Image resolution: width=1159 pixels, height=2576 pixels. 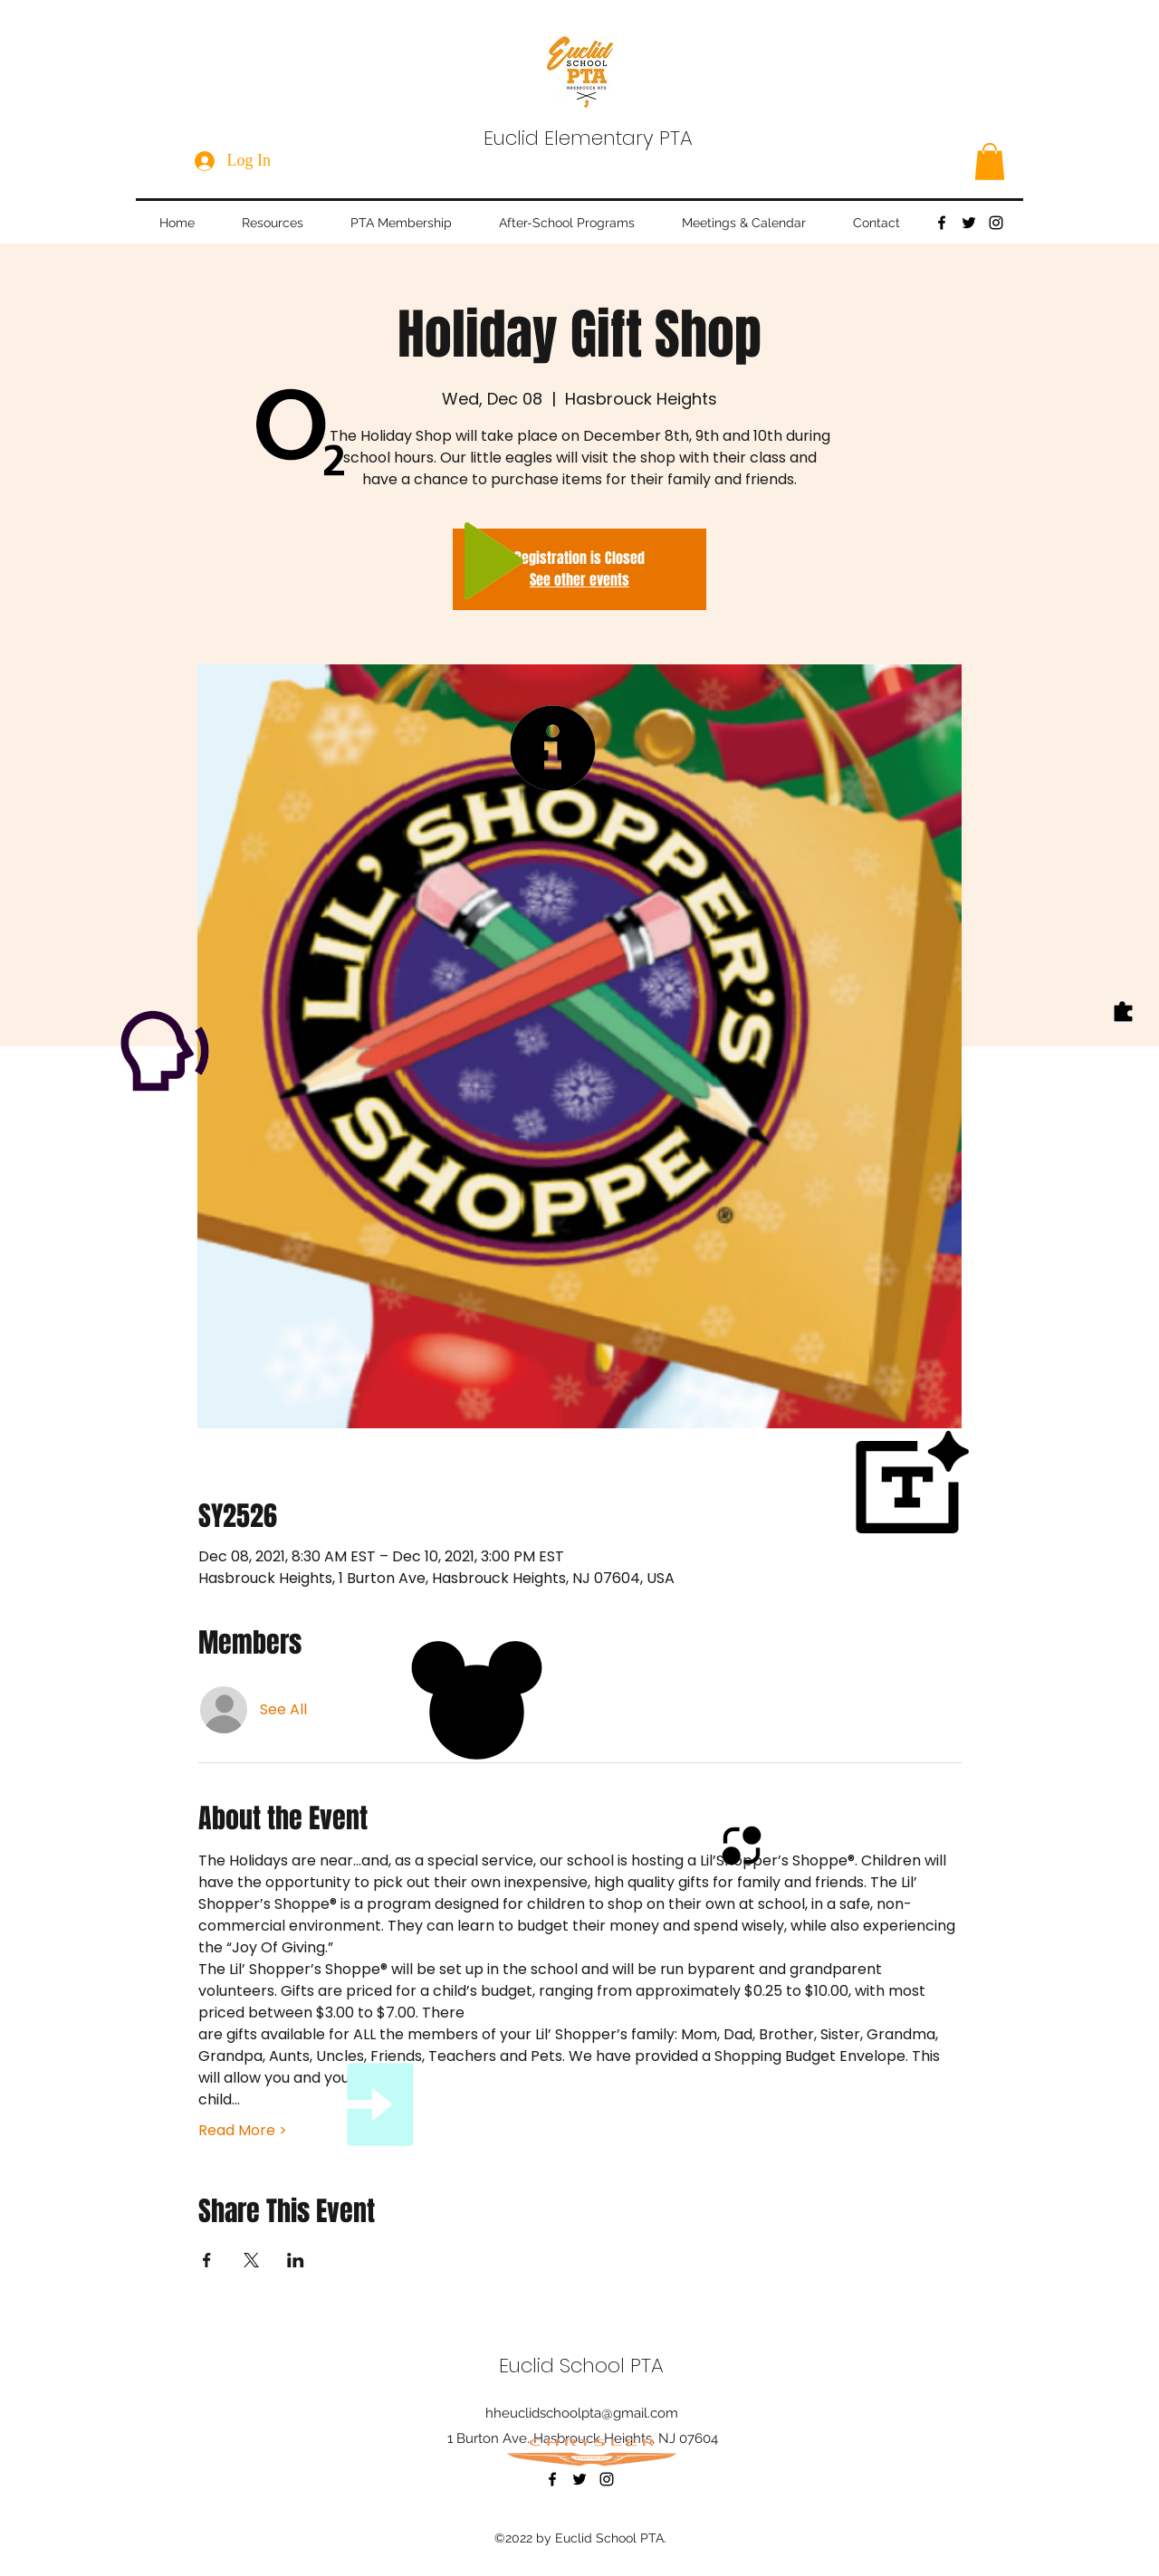 What do you see at coordinates (484, 560) in the screenshot?
I see `play media content` at bounding box center [484, 560].